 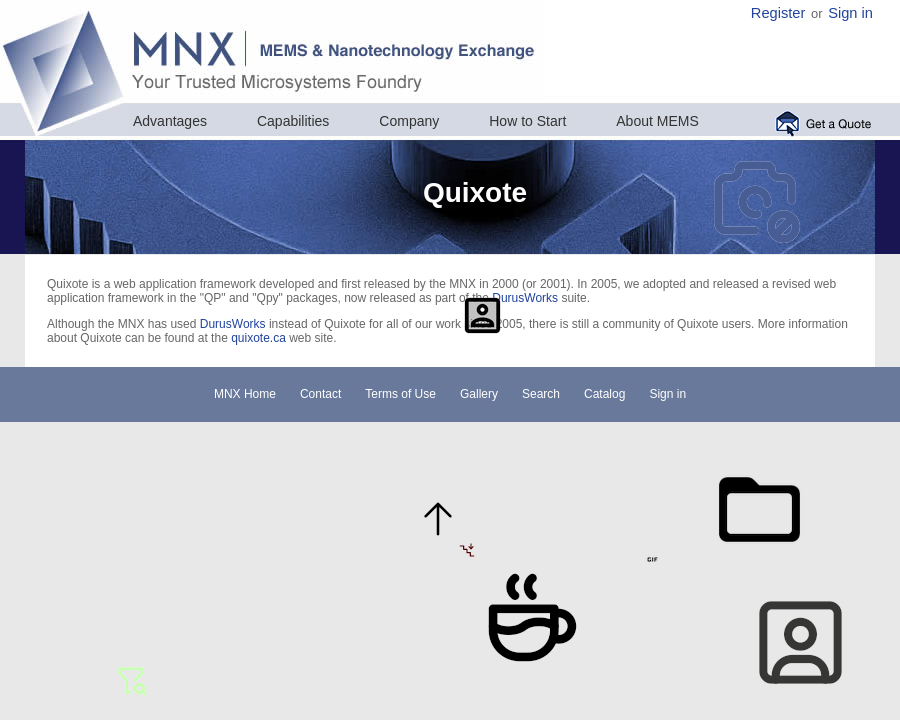 What do you see at coordinates (759, 509) in the screenshot?
I see `open a folder to view its contents` at bounding box center [759, 509].